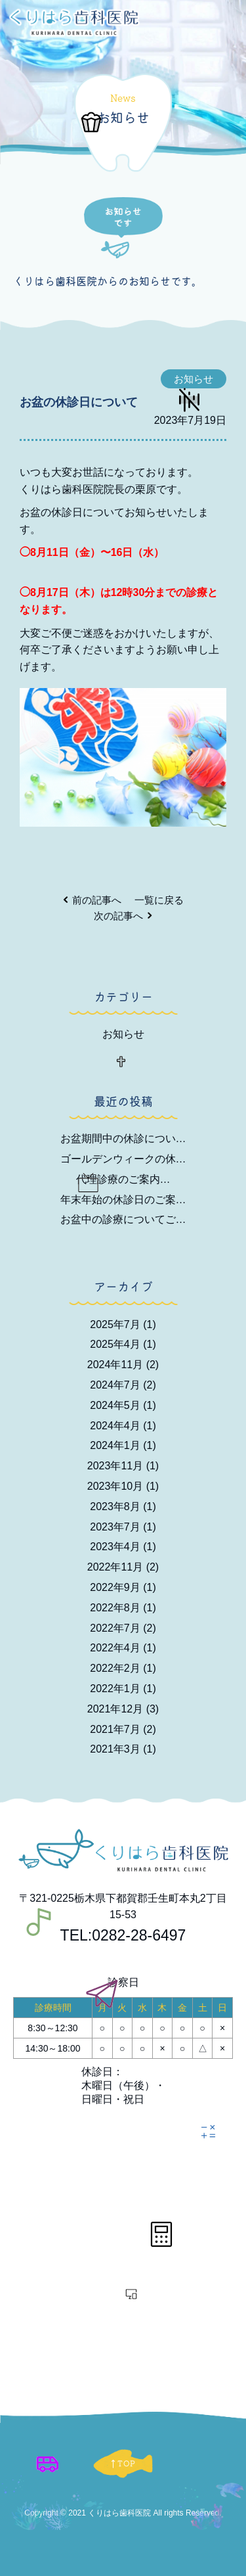 This screenshot has width=246, height=2576. Describe the element at coordinates (88, 1184) in the screenshot. I see `access tv or video streaming content` at that location.